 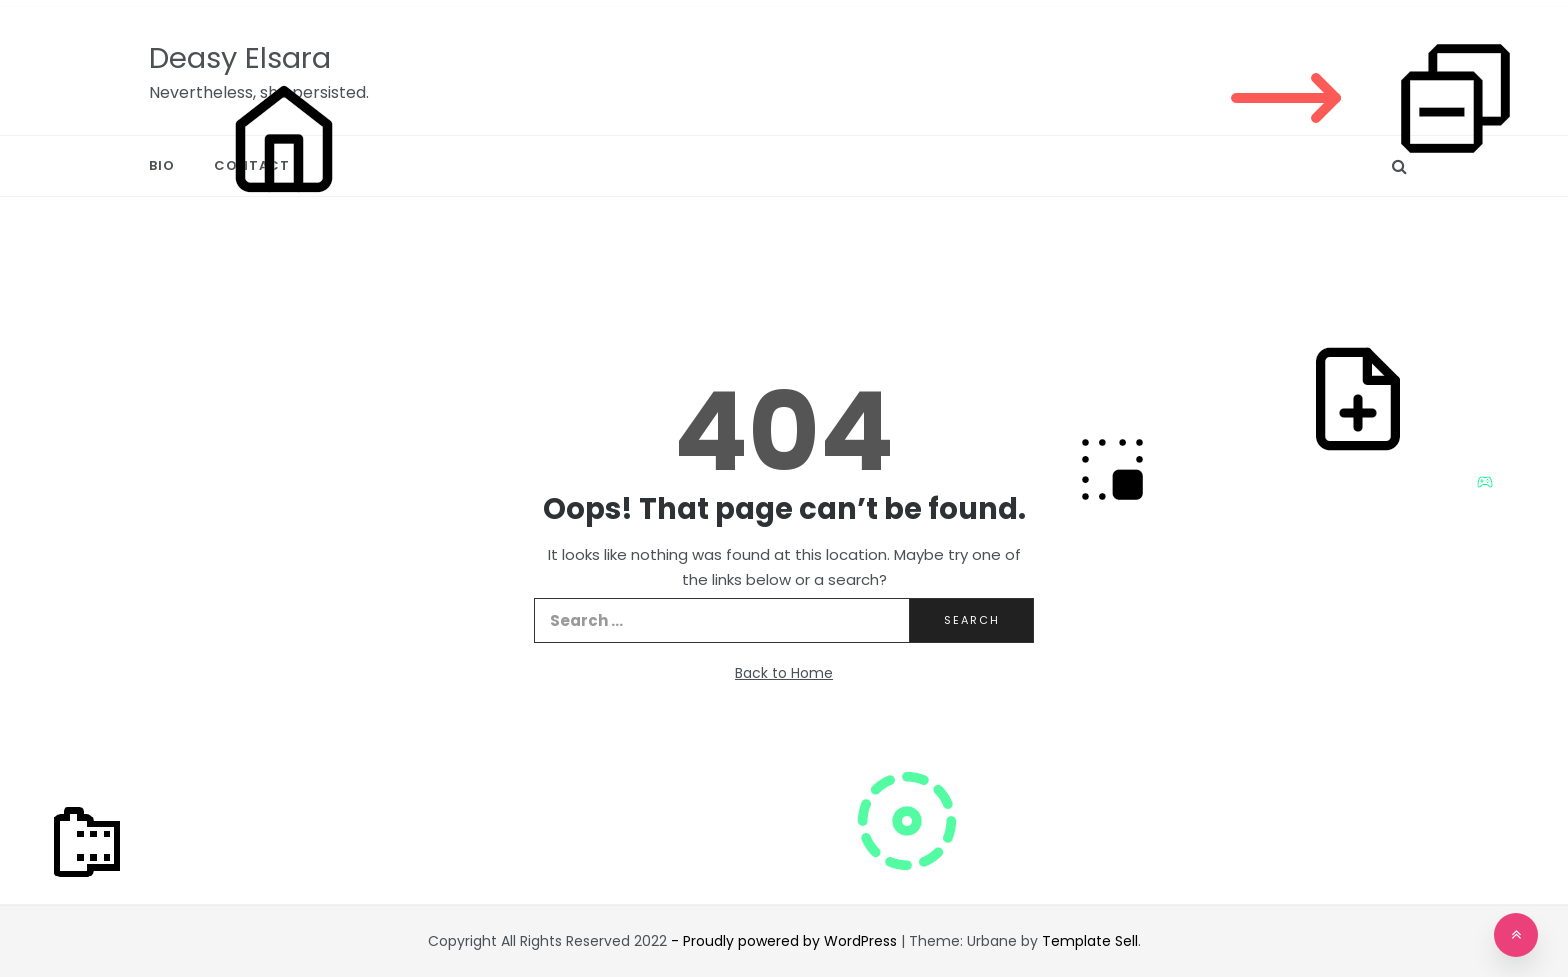 I want to click on collapse all expanded items in a tree view, so click(x=1455, y=98).